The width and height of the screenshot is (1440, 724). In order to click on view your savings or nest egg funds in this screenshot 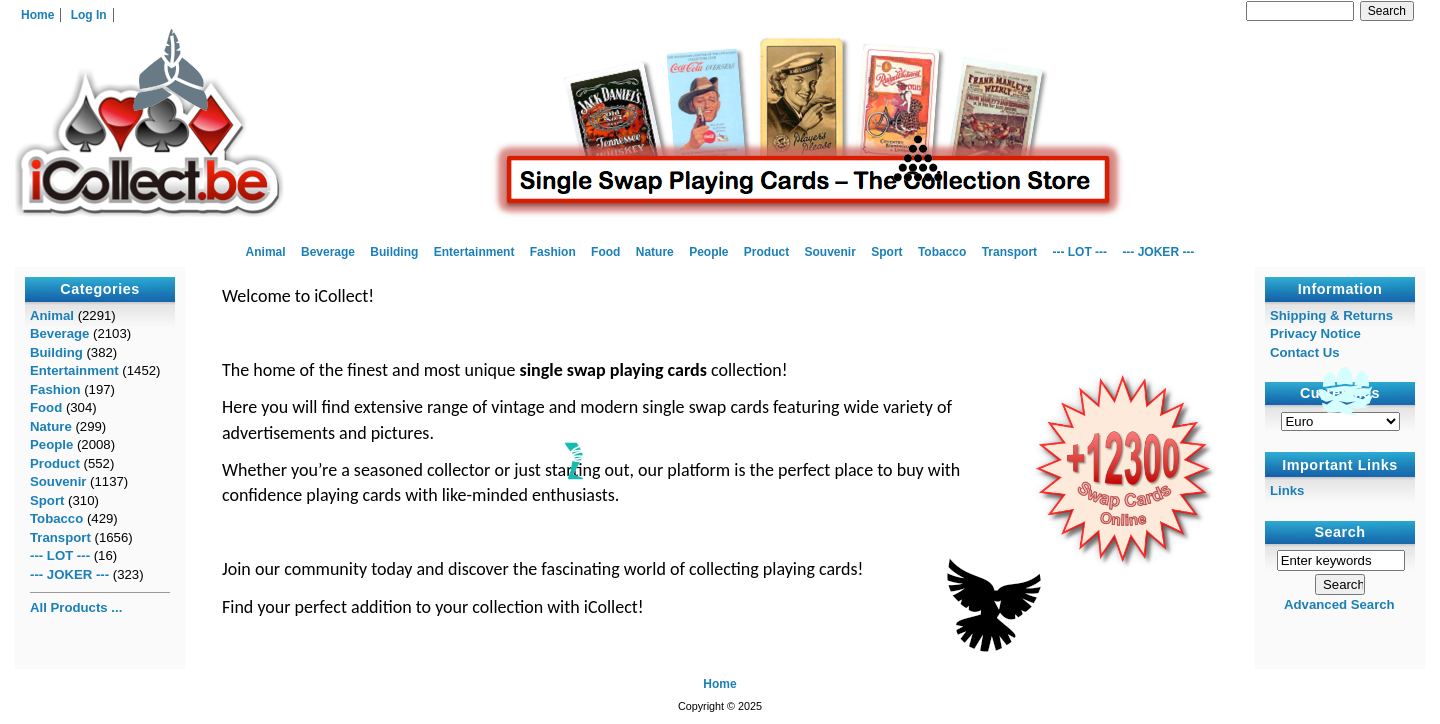, I will do `click(1344, 388)`.